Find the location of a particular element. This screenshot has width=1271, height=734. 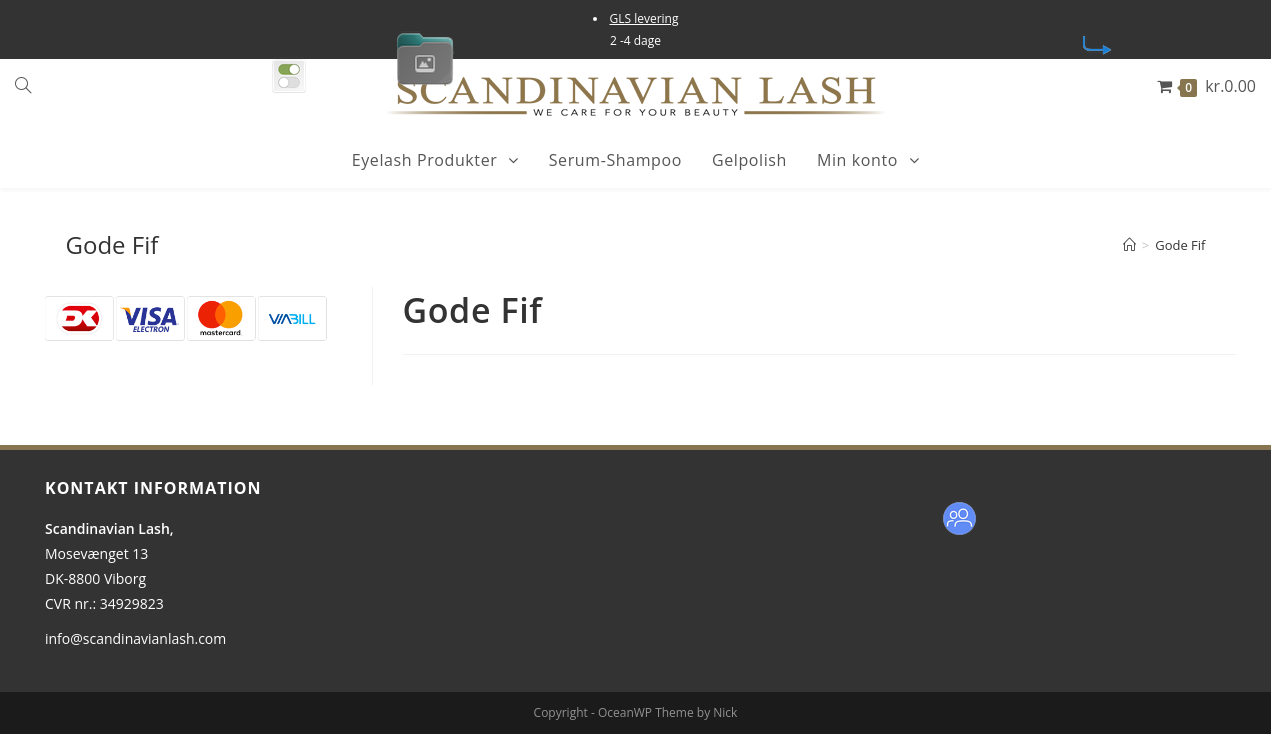

open system settings or preferences is located at coordinates (289, 76).